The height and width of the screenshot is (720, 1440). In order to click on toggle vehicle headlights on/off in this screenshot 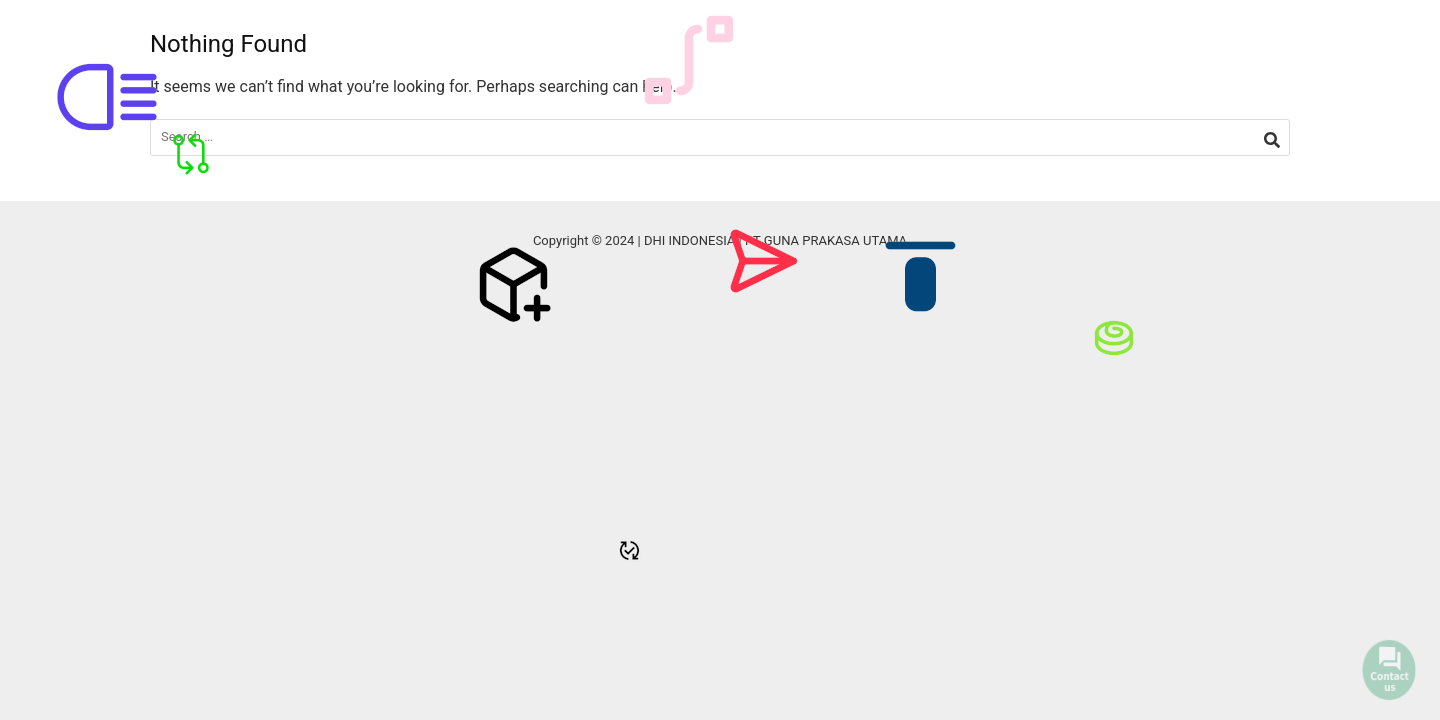, I will do `click(107, 97)`.